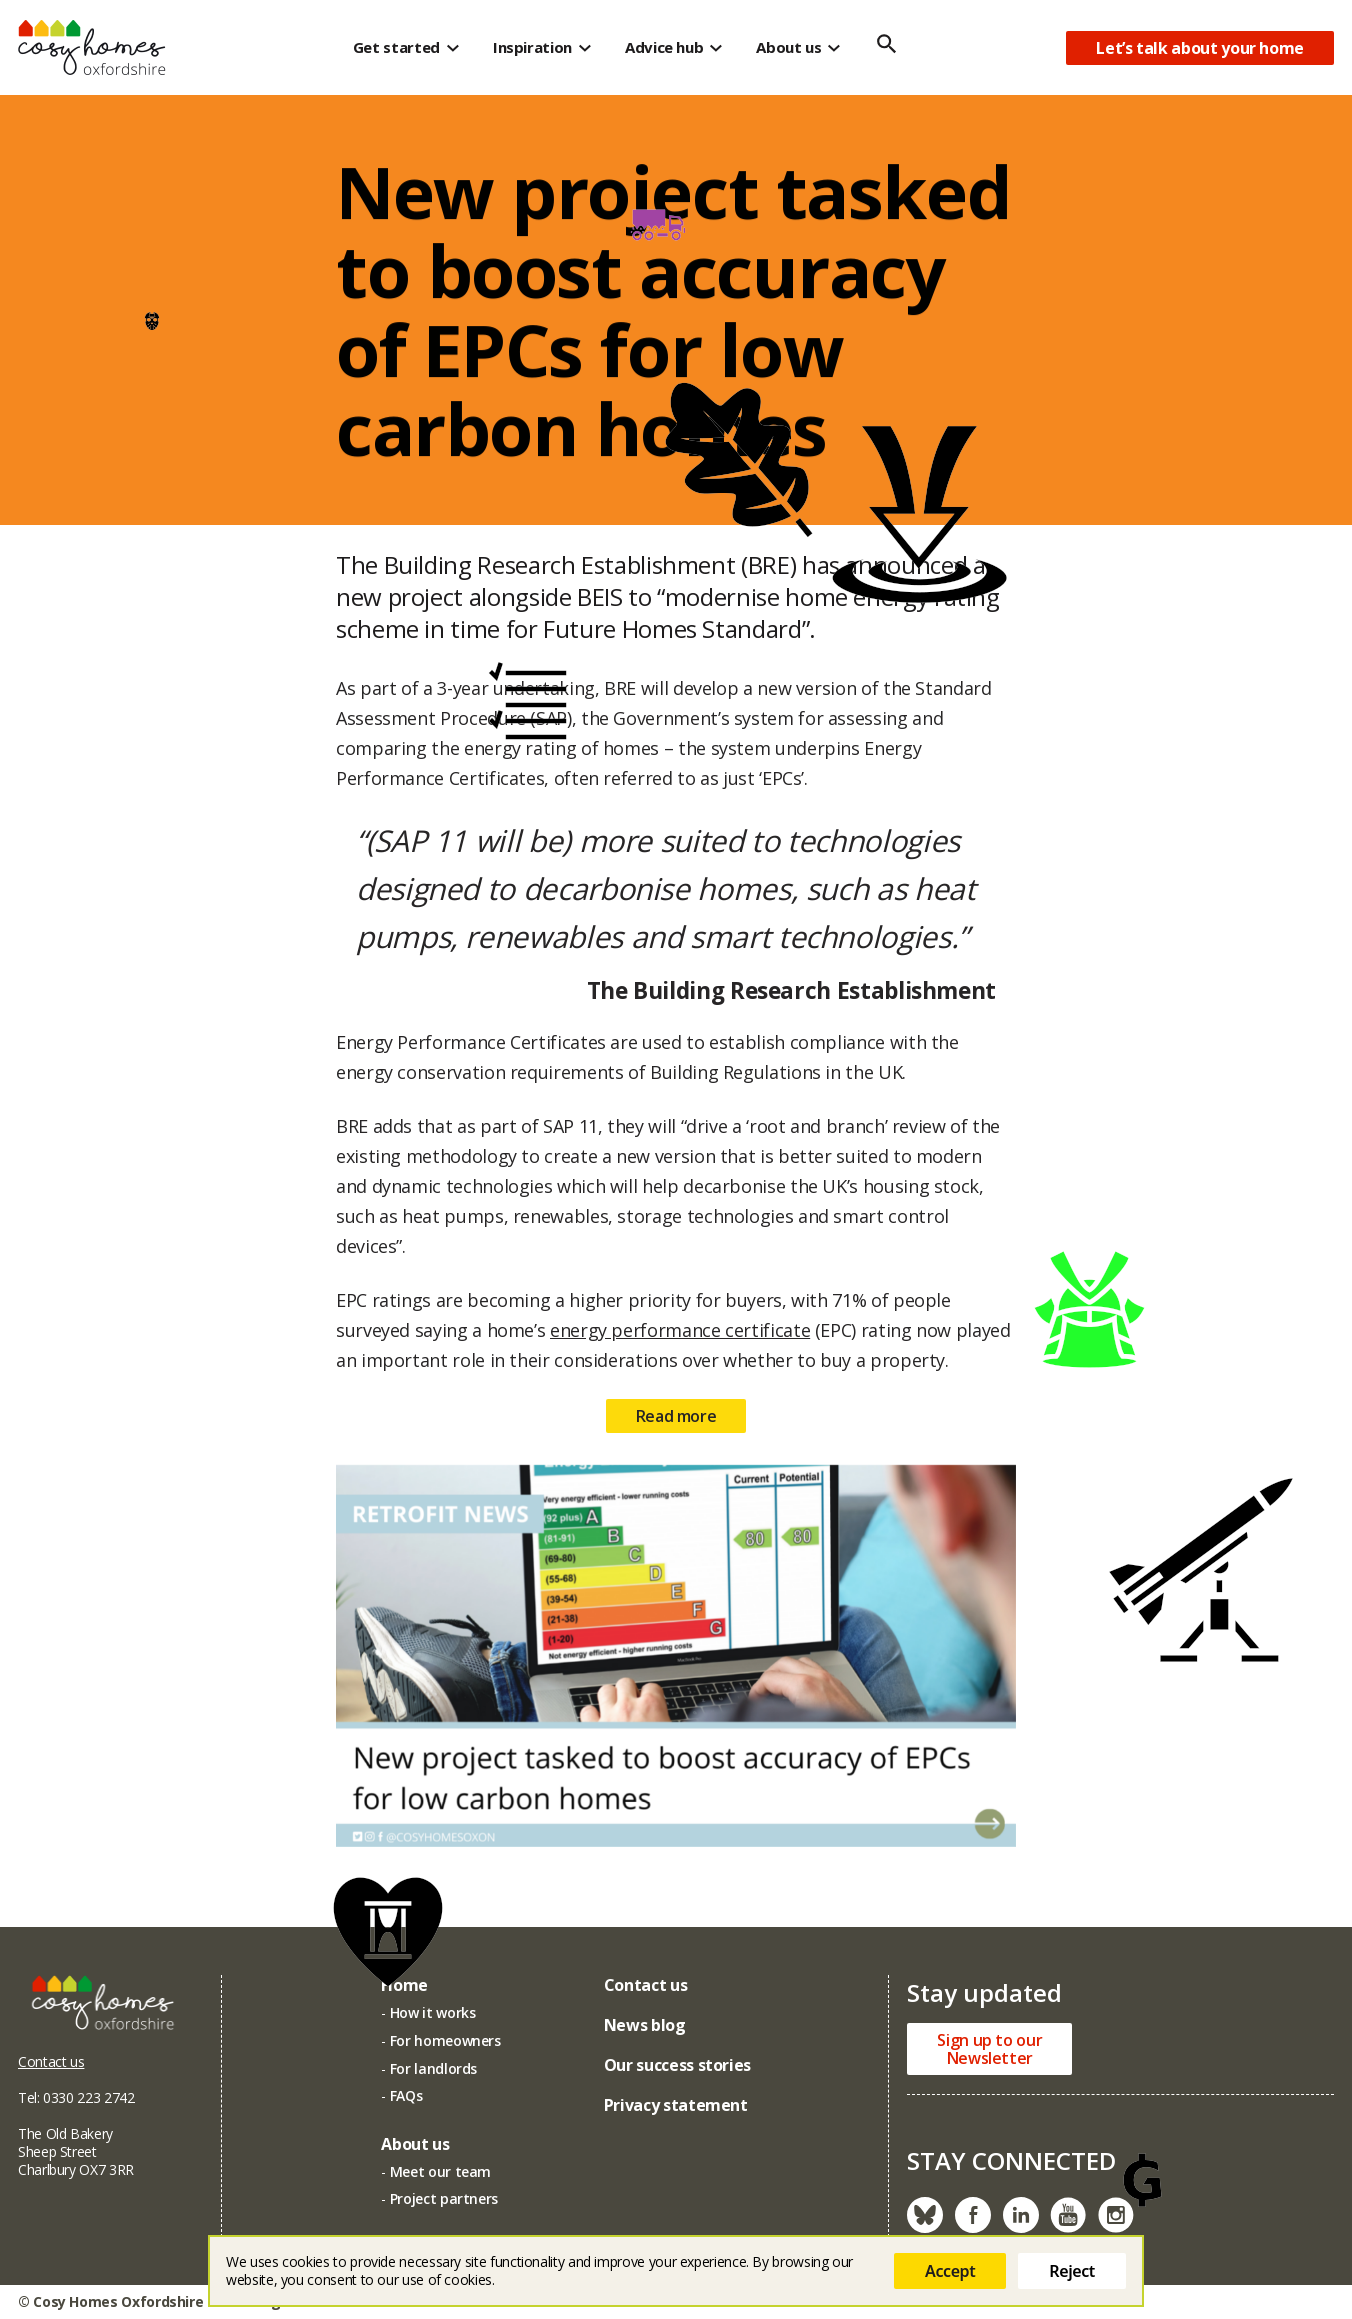  Describe the element at coordinates (152, 321) in the screenshot. I see `hockey mask icon for horror or slasher game genre` at that location.